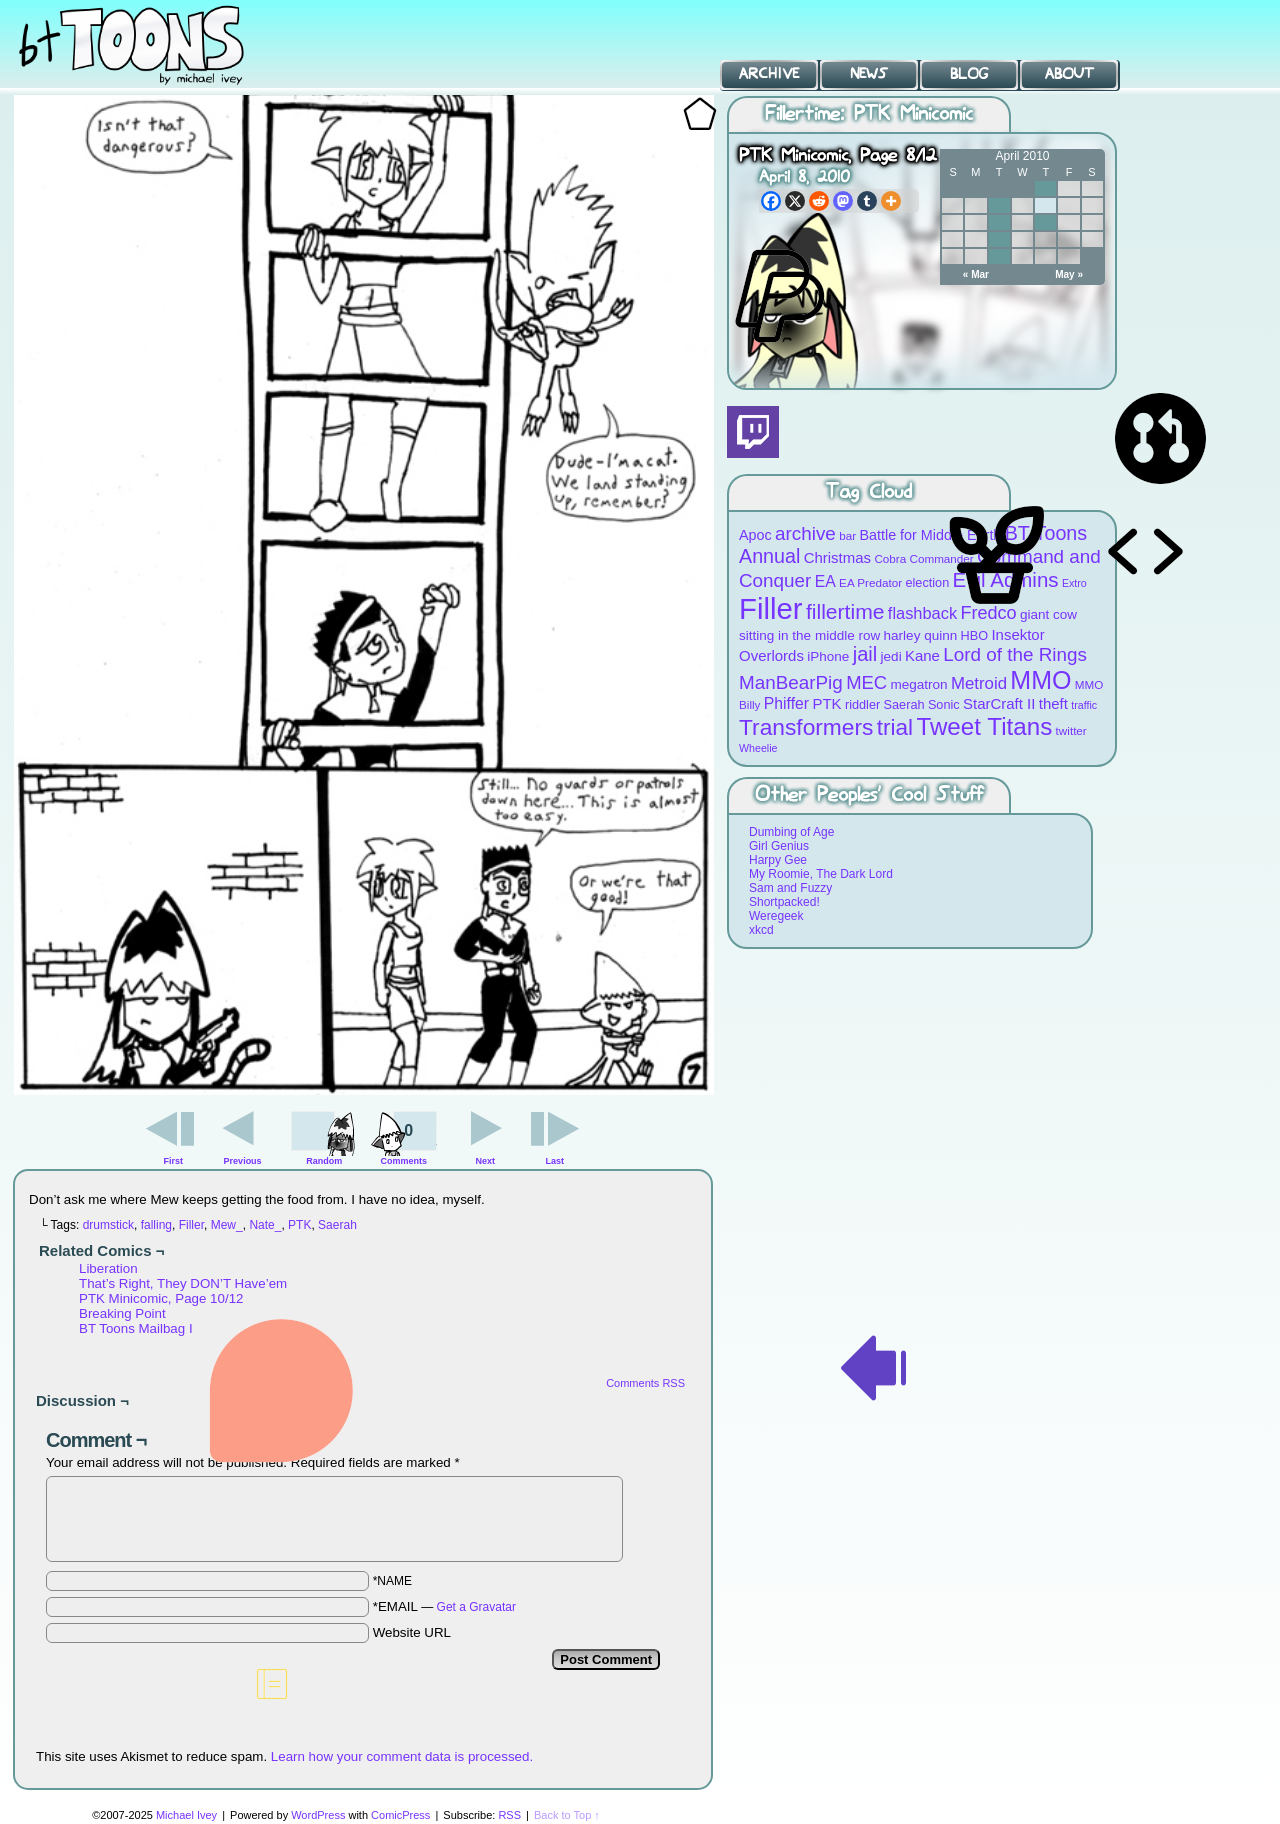 The image size is (1280, 1824). I want to click on pay with paypal, so click(778, 296).